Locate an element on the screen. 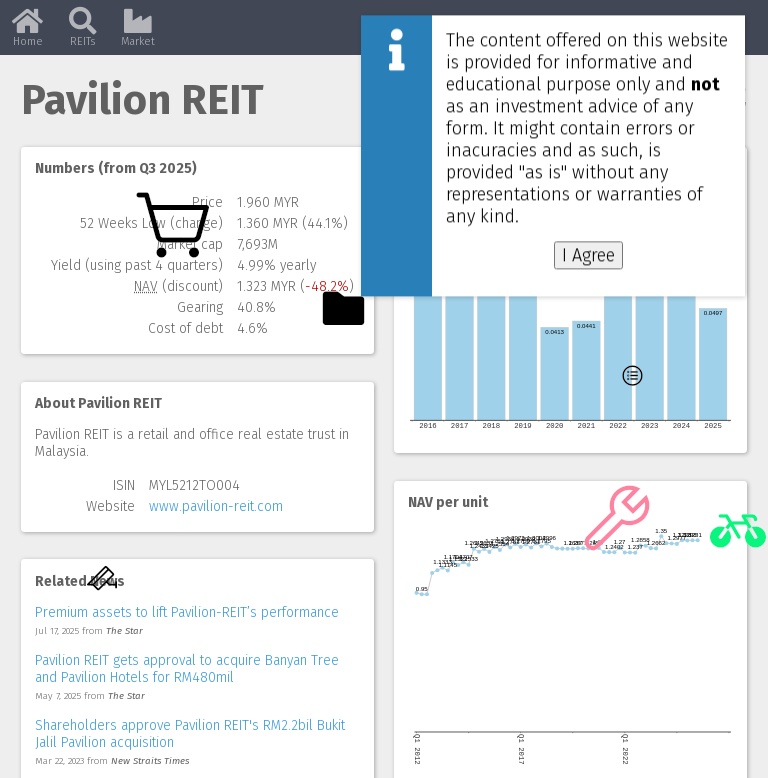 This screenshot has width=768, height=778. open a folder to view its contents is located at coordinates (343, 307).